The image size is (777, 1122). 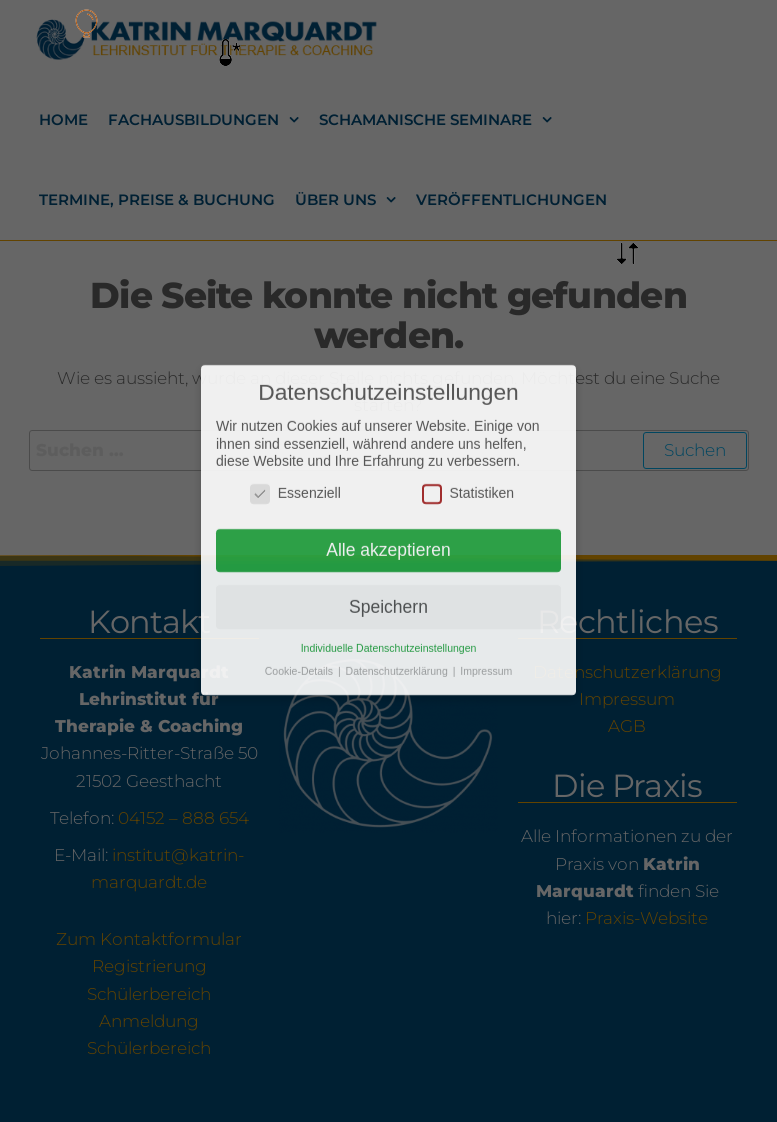 What do you see at coordinates (627, 253) in the screenshot?
I see `sort items in ascending or descending order` at bounding box center [627, 253].